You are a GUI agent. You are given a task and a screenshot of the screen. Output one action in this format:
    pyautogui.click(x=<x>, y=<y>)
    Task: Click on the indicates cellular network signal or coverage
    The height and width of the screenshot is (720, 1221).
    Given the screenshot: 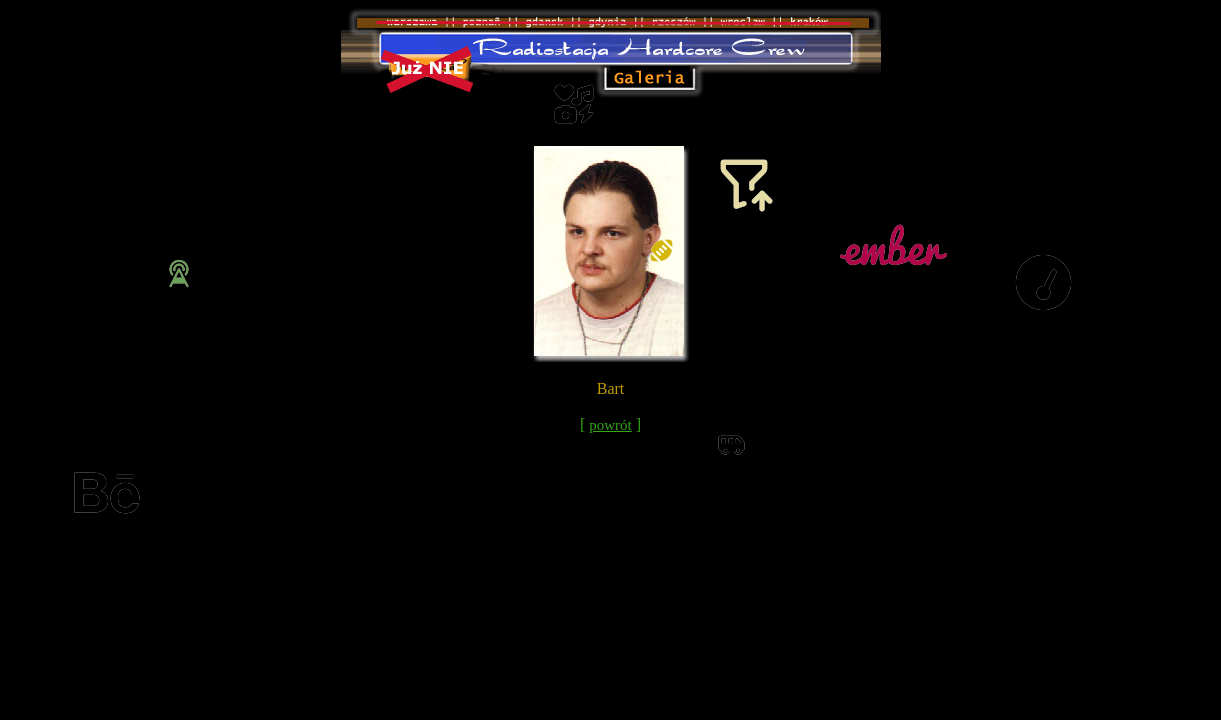 What is the action you would take?
    pyautogui.click(x=179, y=274)
    